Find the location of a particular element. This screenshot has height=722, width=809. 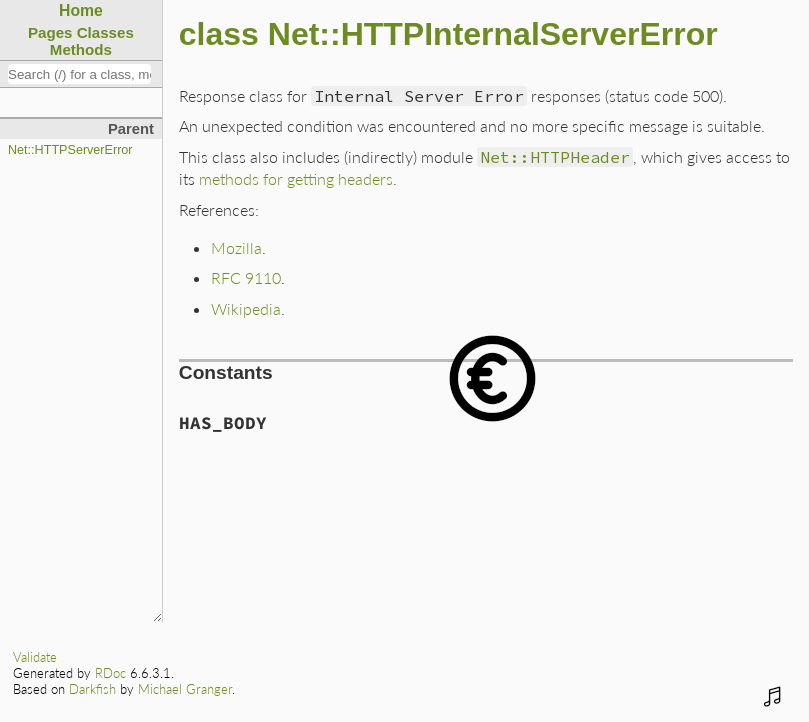

view balance in euros is located at coordinates (492, 378).